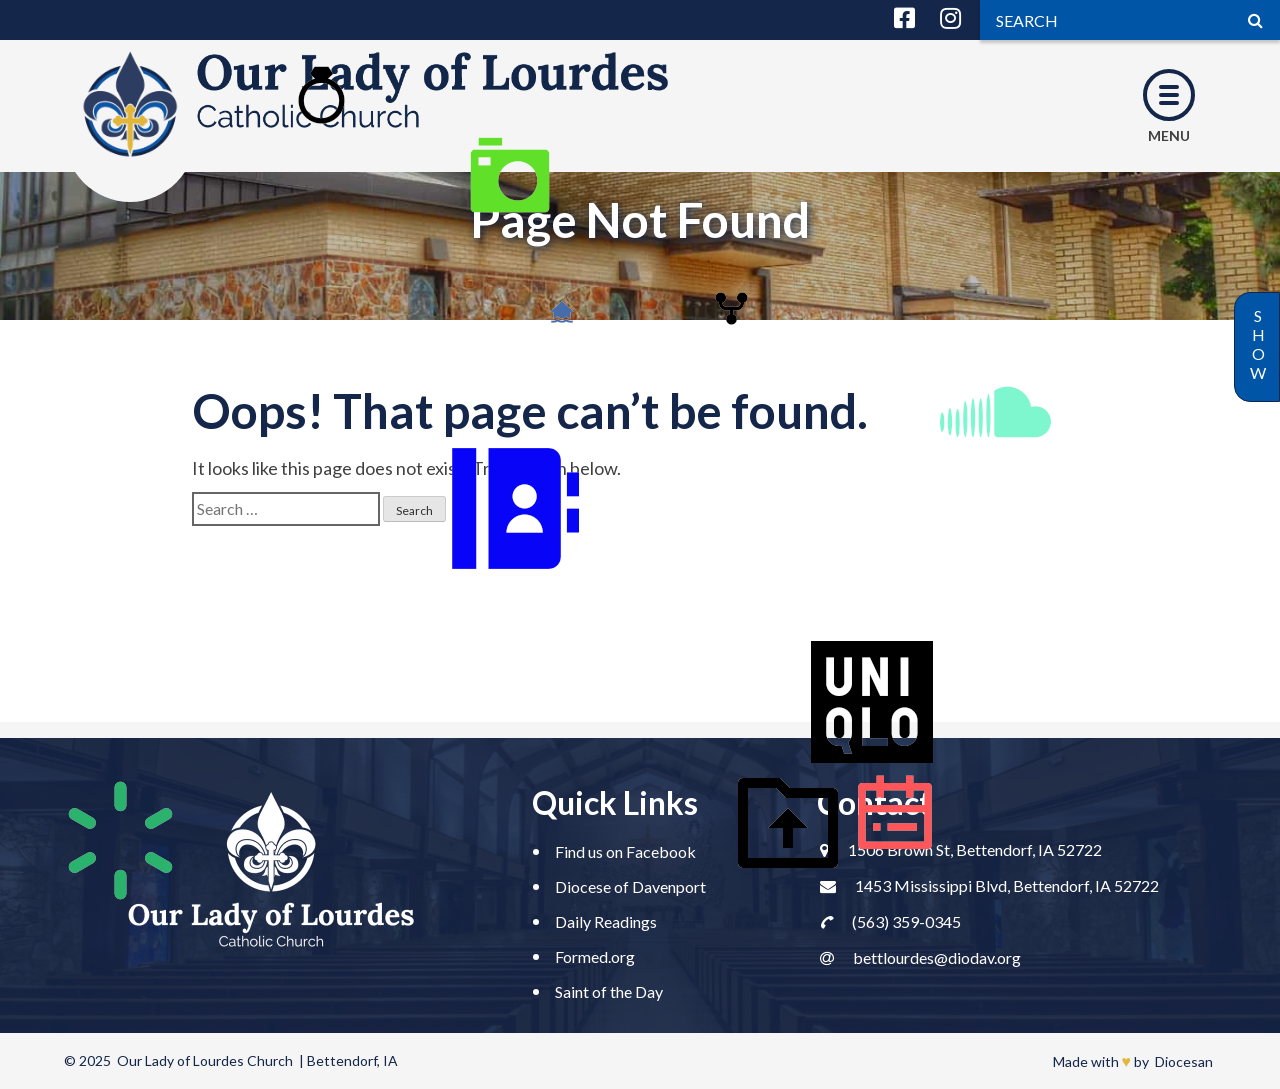  Describe the element at coordinates (731, 308) in the screenshot. I see `fork a repository` at that location.